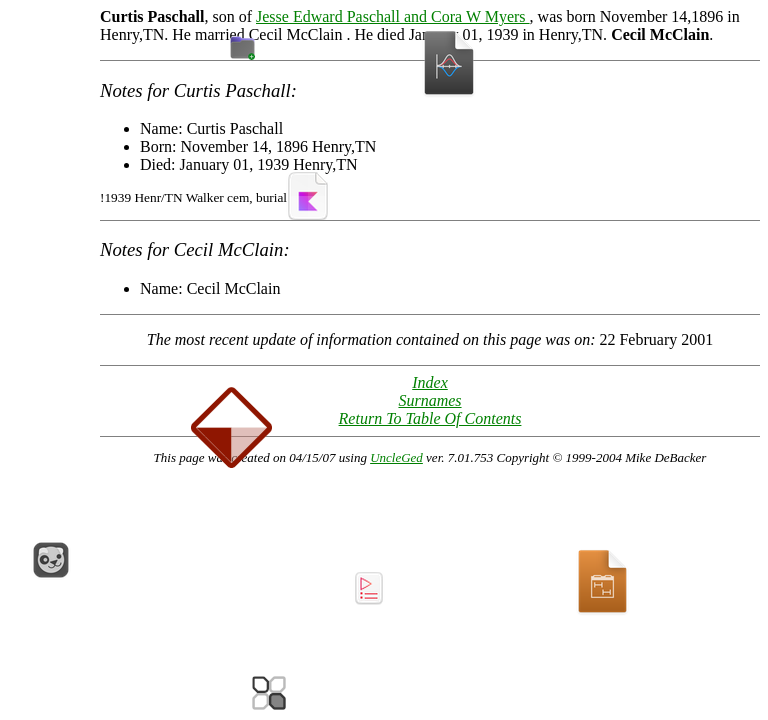 The image size is (768, 720). Describe the element at coordinates (231, 427) in the screenshot. I see `open fragments torrent client` at that location.